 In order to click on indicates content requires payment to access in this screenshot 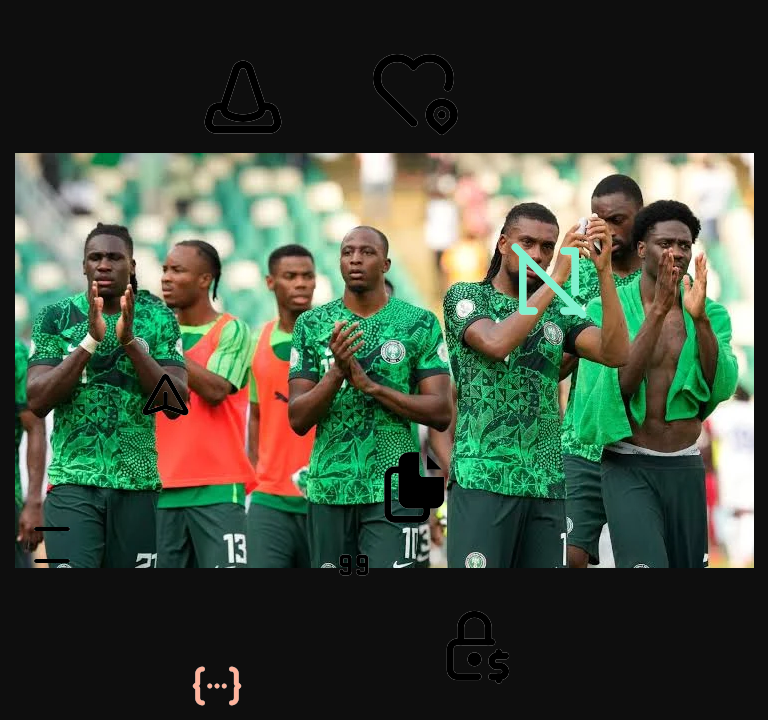, I will do `click(474, 645)`.